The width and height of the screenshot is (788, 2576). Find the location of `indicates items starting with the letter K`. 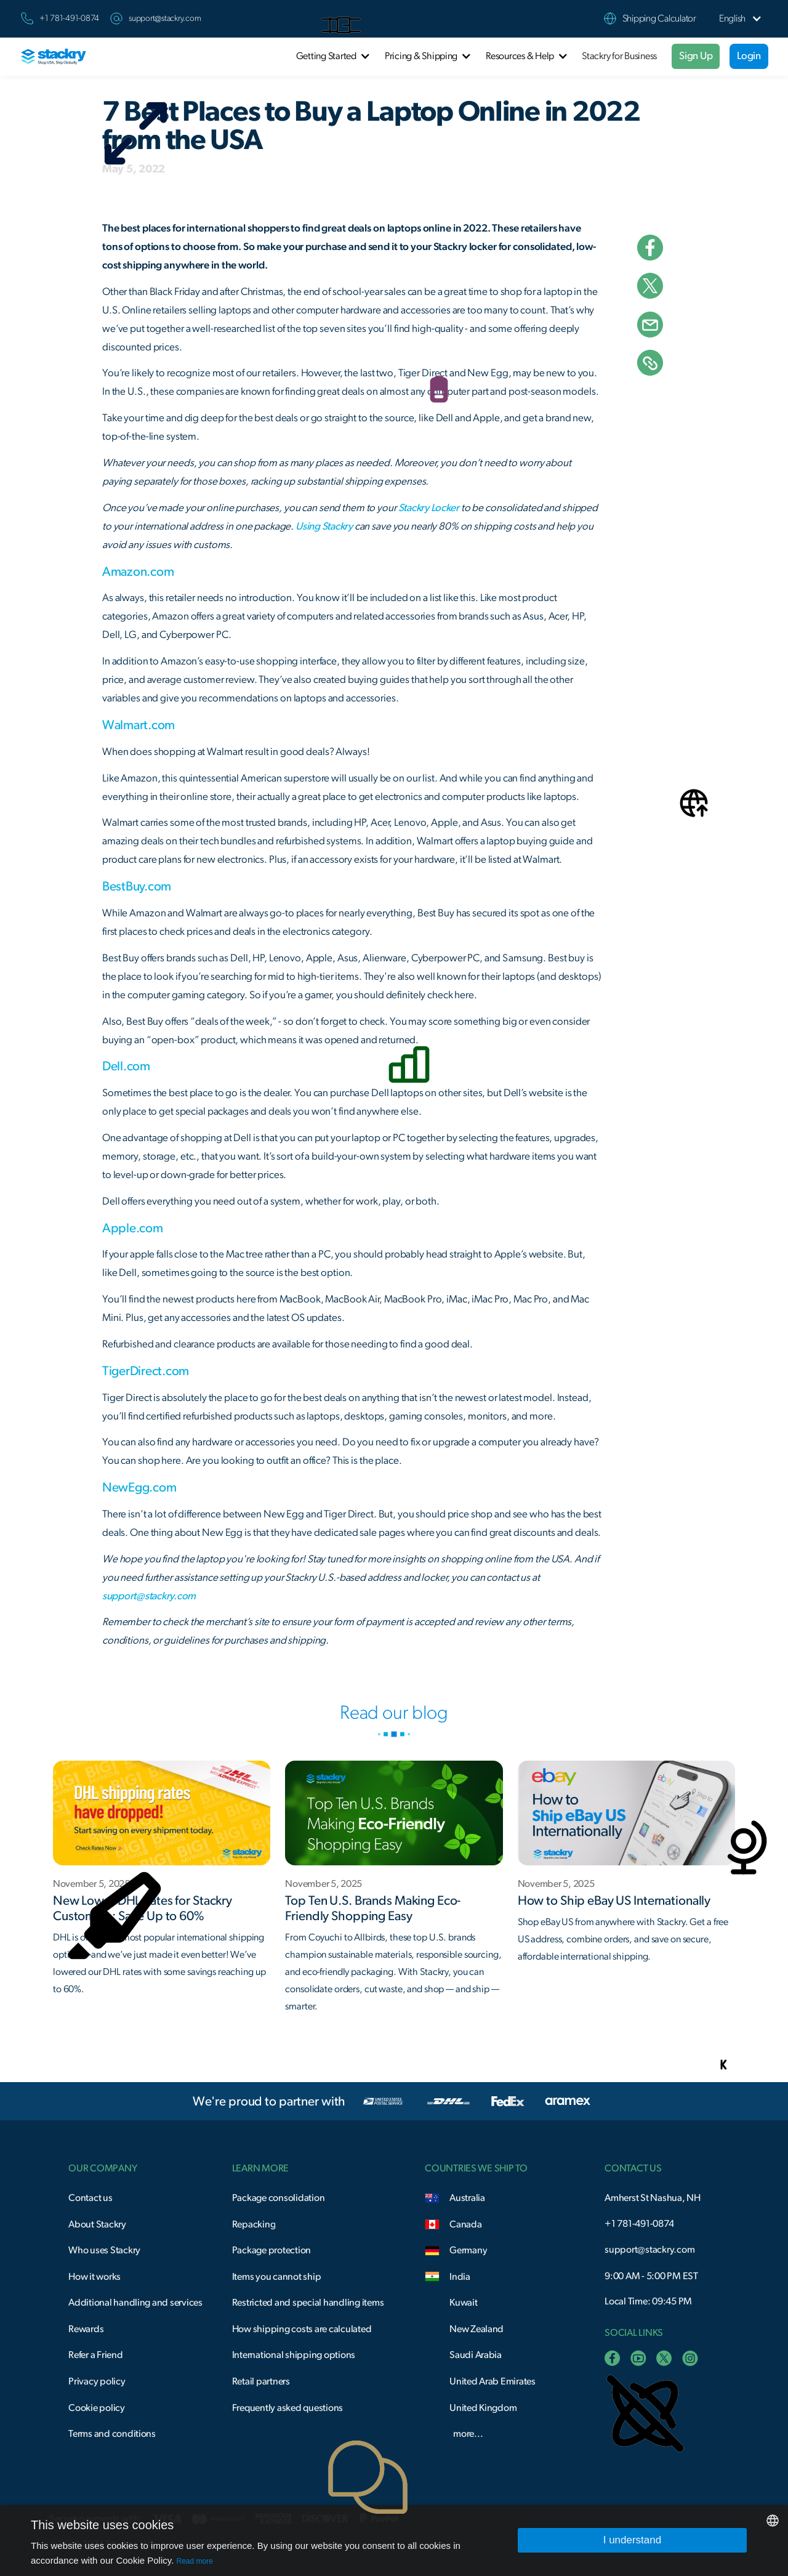

indicates items starting with the letter K is located at coordinates (723, 2064).